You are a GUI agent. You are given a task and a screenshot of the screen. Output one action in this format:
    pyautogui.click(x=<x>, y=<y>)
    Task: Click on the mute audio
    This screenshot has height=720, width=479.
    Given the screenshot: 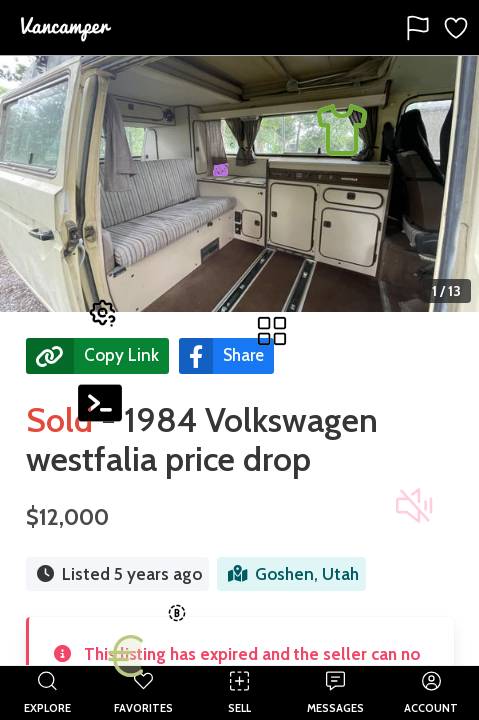 What is the action you would take?
    pyautogui.click(x=413, y=505)
    